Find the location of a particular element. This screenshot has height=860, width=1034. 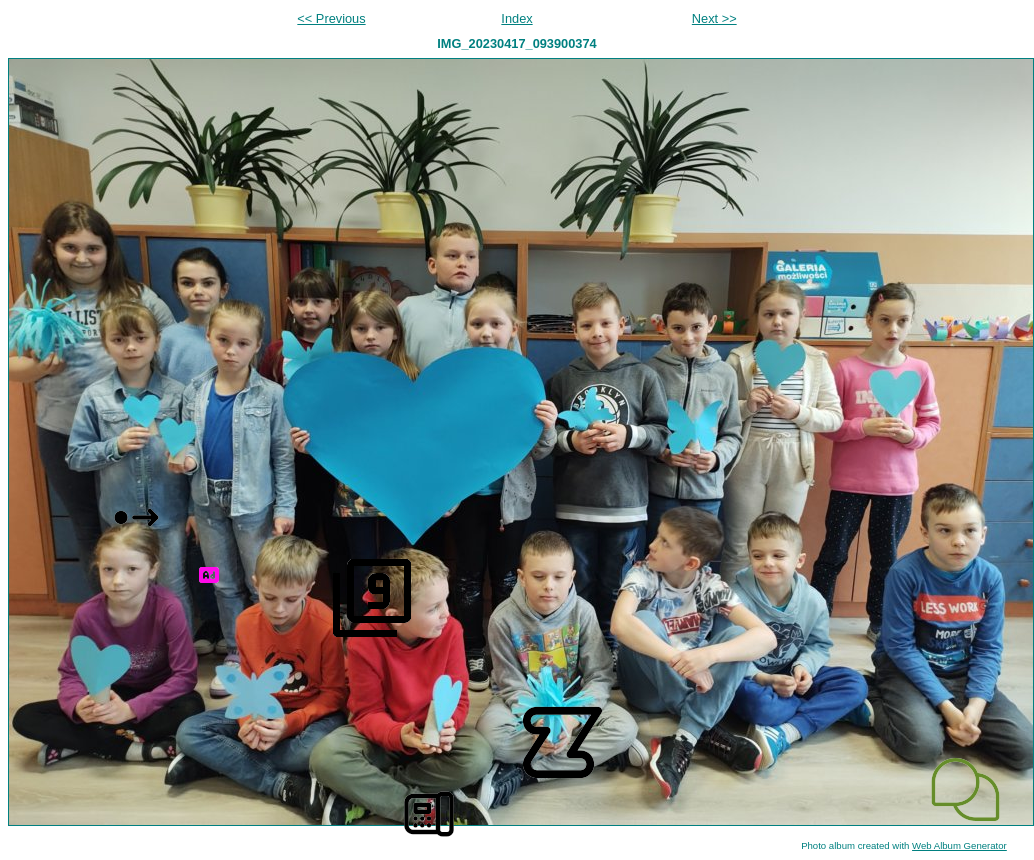

open zwift app is located at coordinates (562, 742).